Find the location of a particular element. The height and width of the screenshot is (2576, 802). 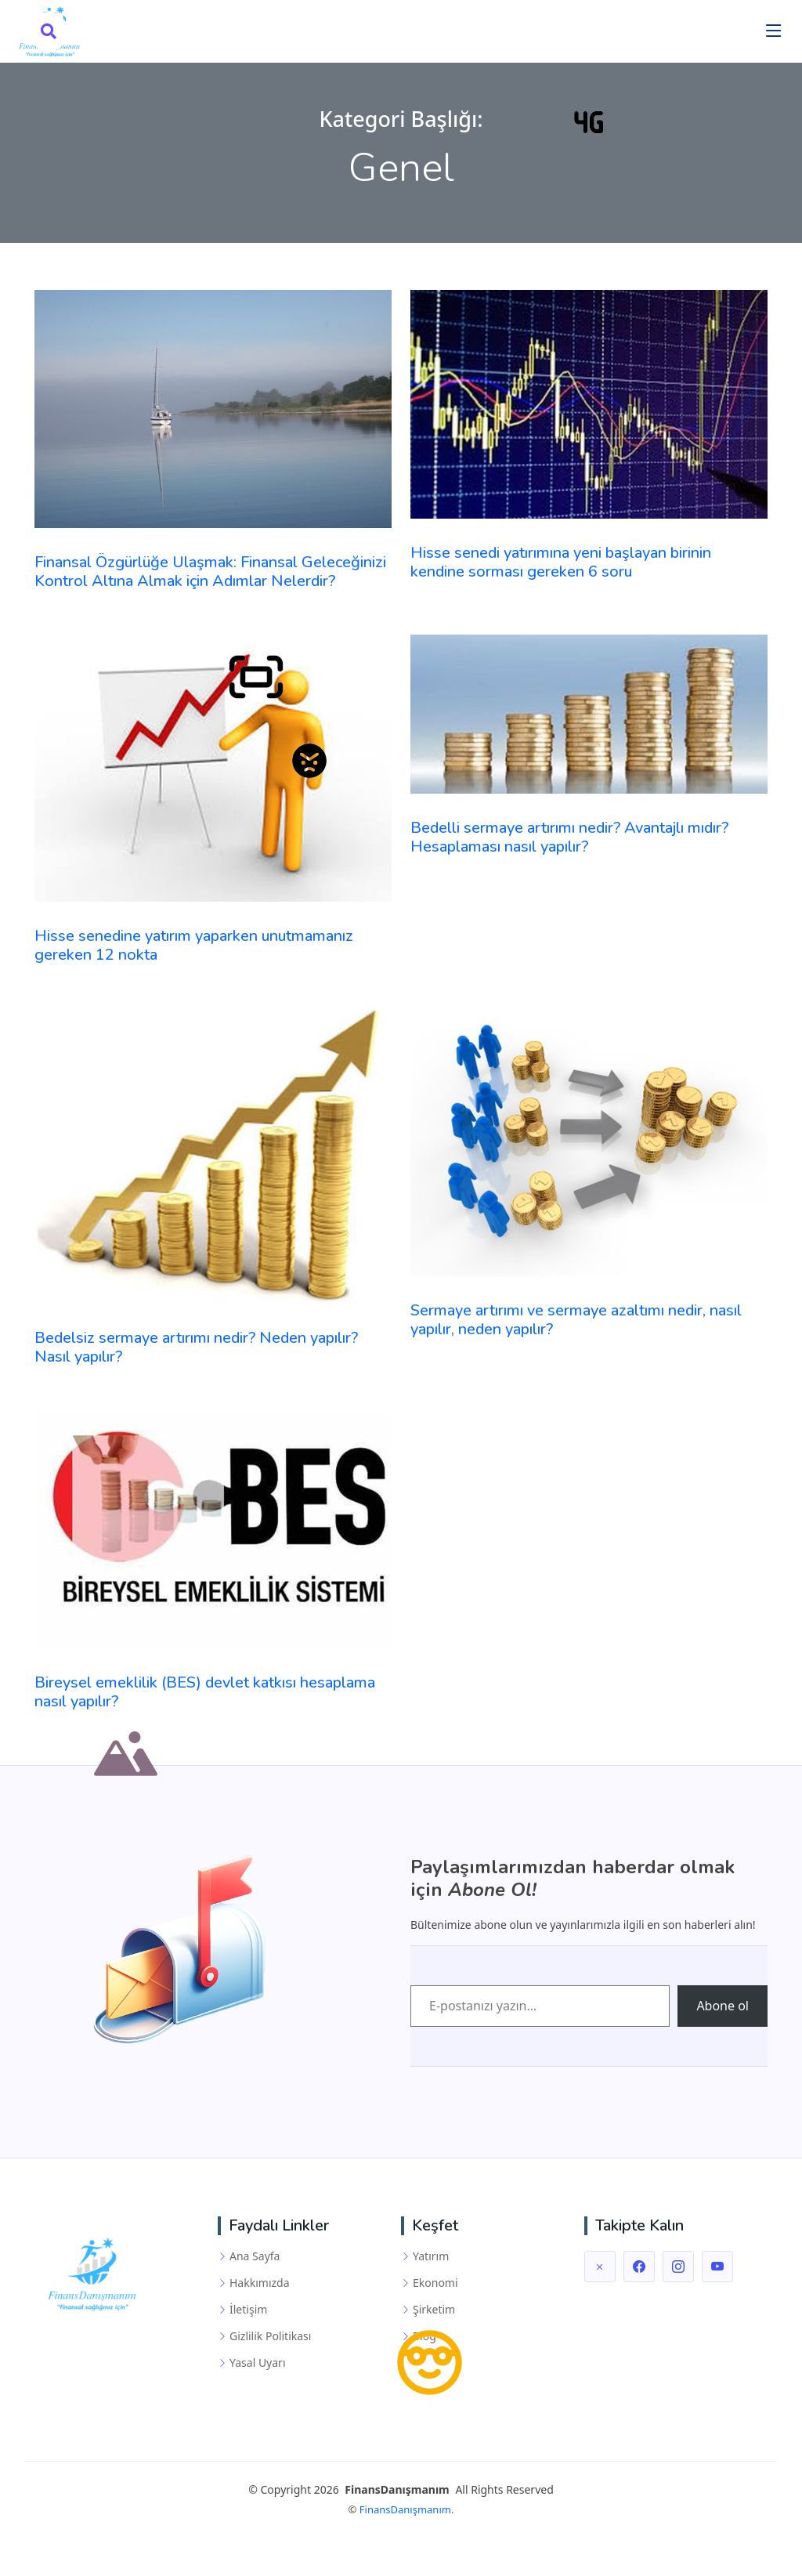

scan a photo or document using the camera is located at coordinates (256, 677).